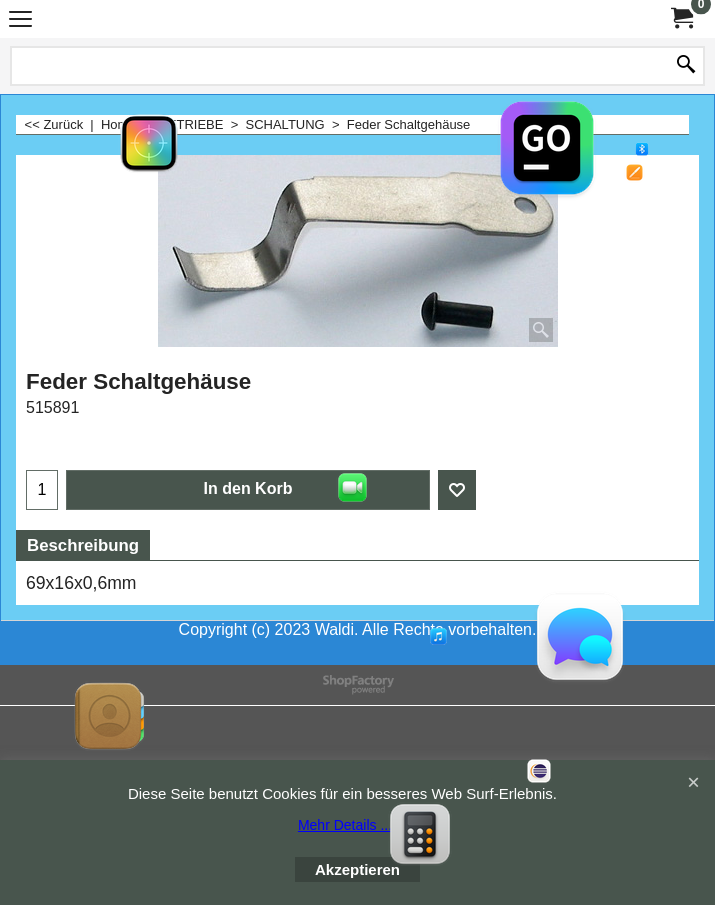 The width and height of the screenshot is (715, 905). I want to click on open playmymusic app, so click(438, 636).